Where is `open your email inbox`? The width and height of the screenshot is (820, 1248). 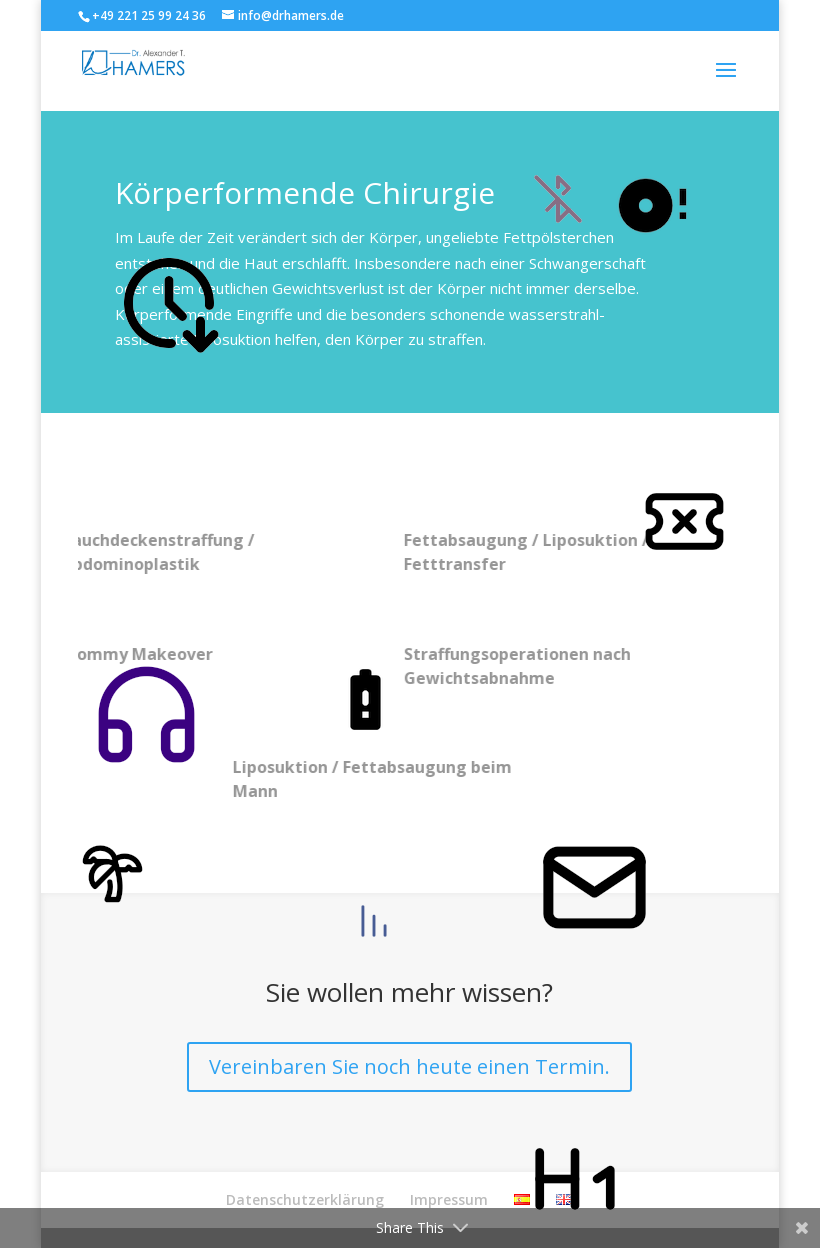 open your email inbox is located at coordinates (594, 887).